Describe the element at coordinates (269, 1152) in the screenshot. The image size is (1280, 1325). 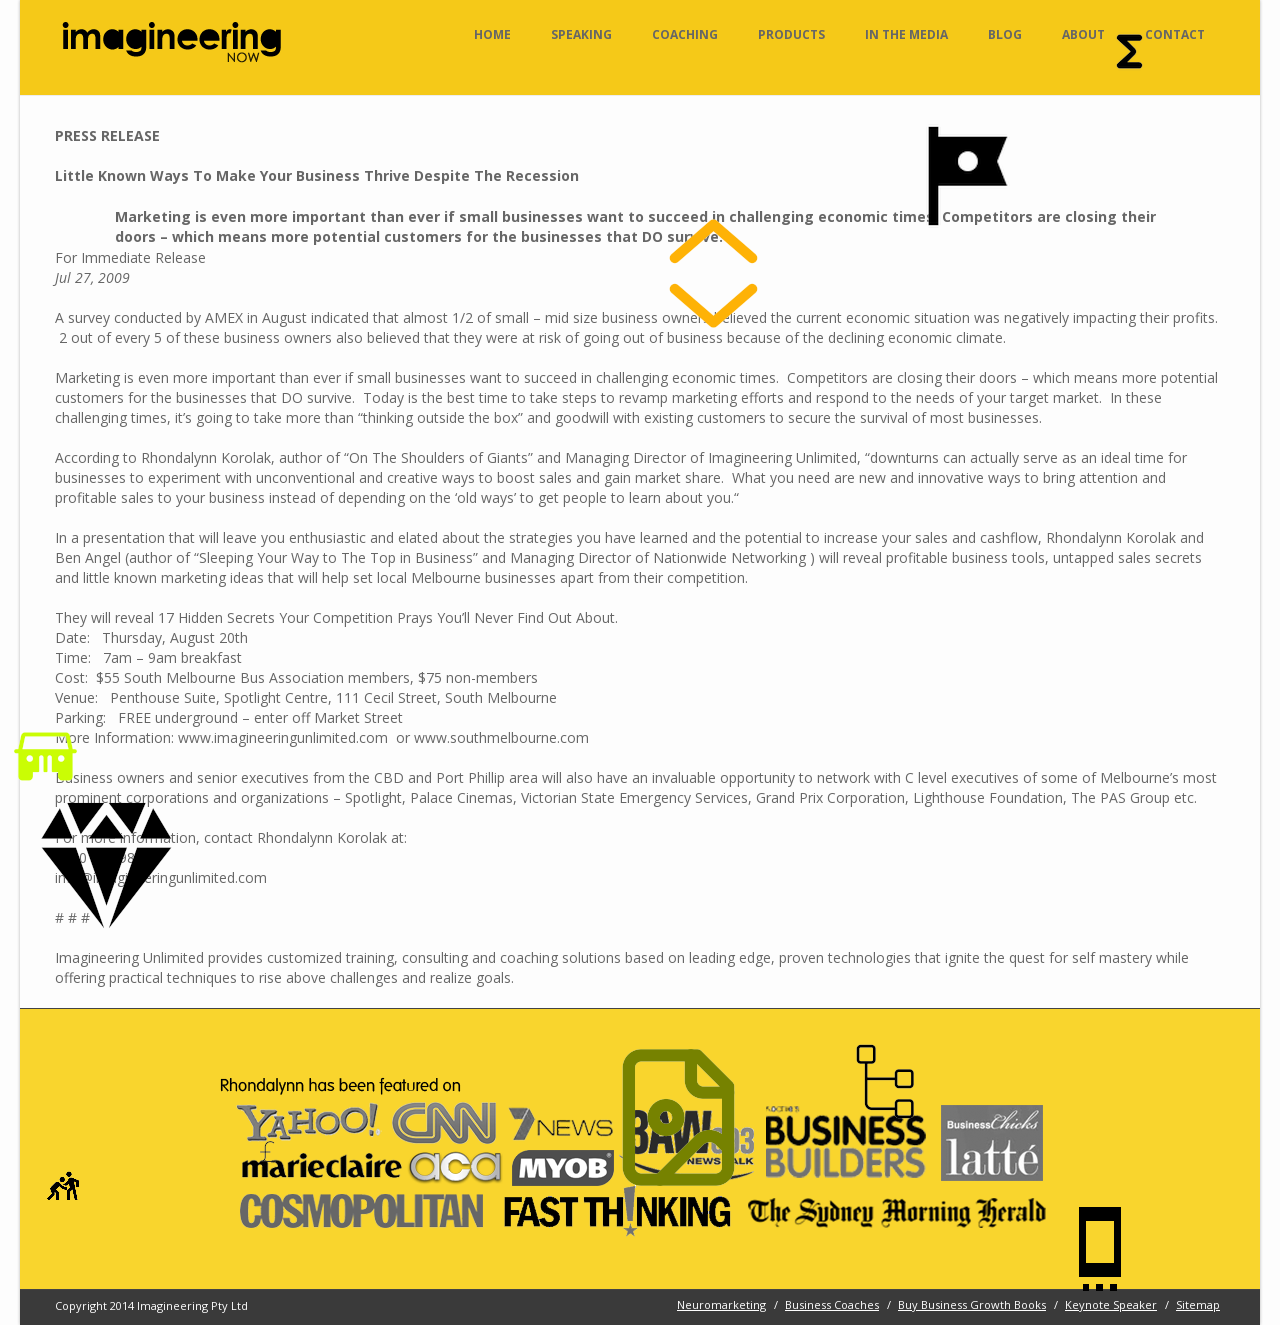
I see `view prices in british pounds` at that location.